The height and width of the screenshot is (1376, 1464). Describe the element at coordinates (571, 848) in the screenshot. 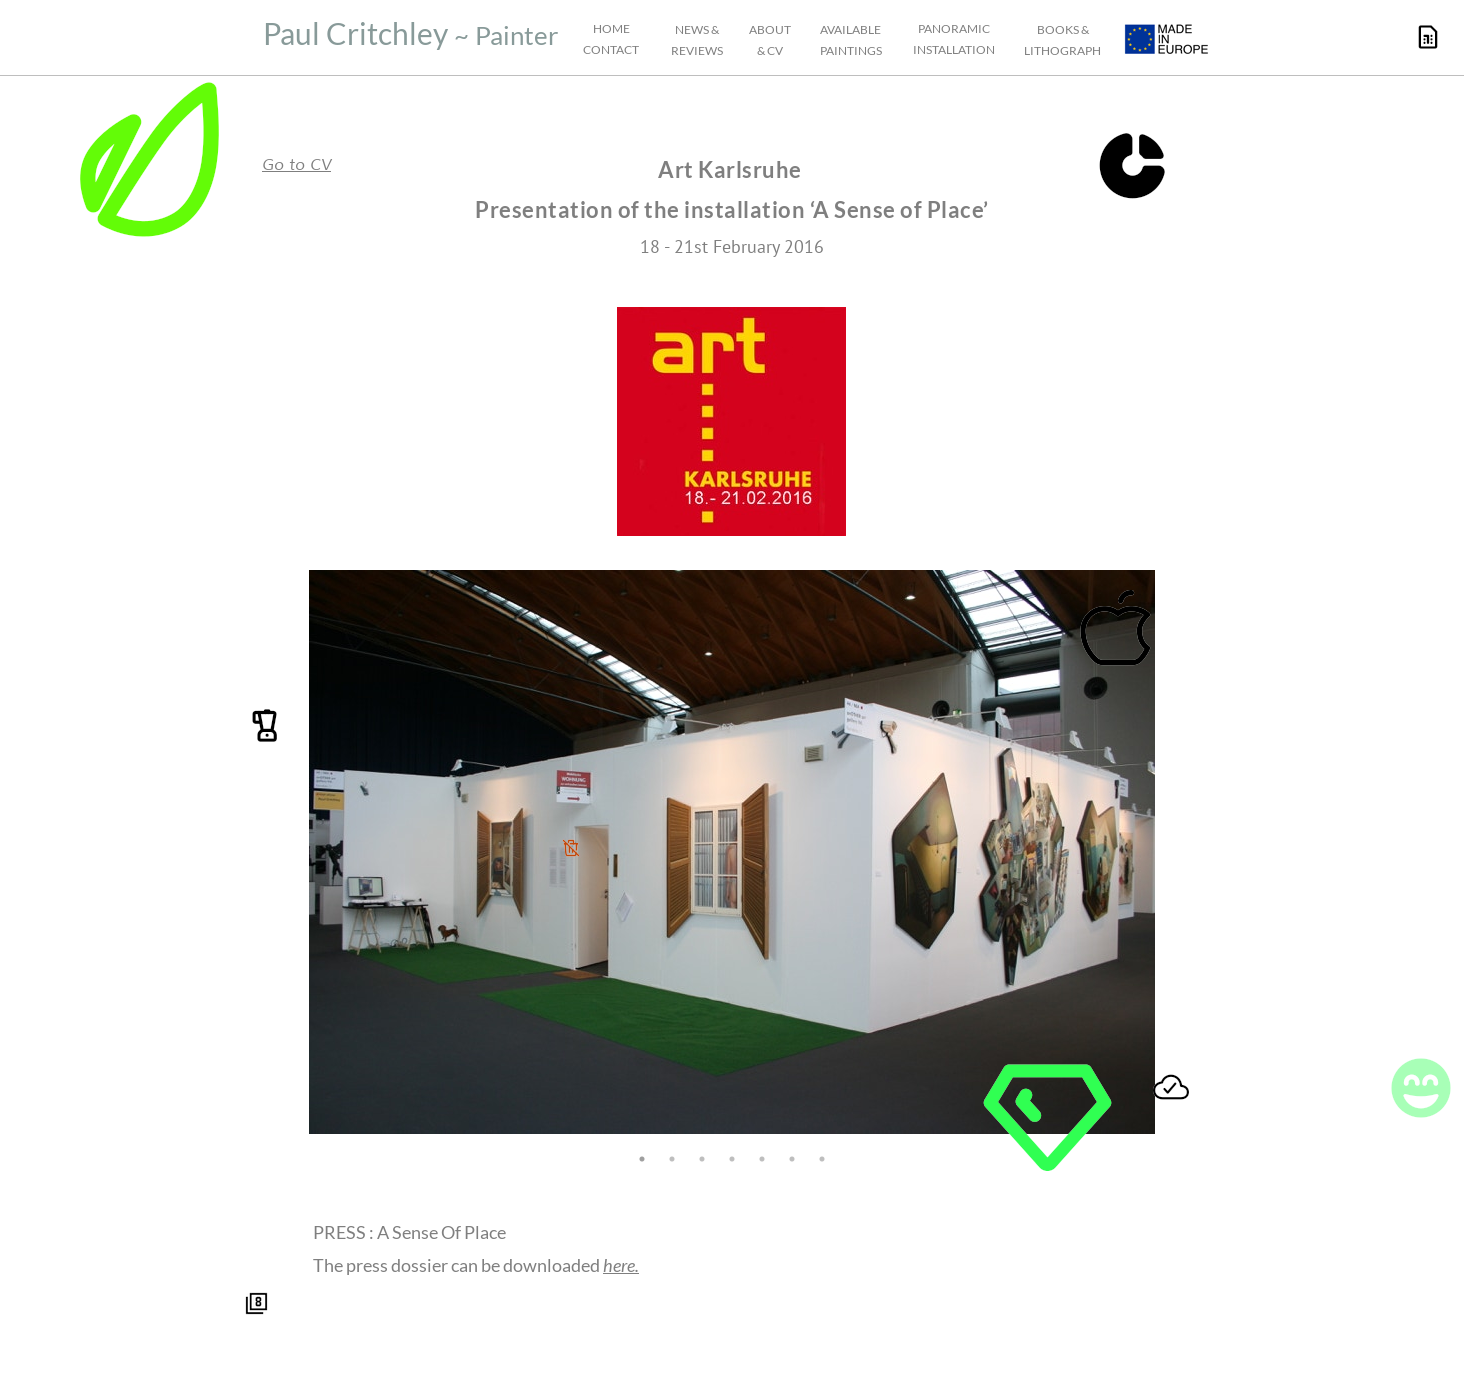

I see `delete function is disabled or unavailable` at that location.